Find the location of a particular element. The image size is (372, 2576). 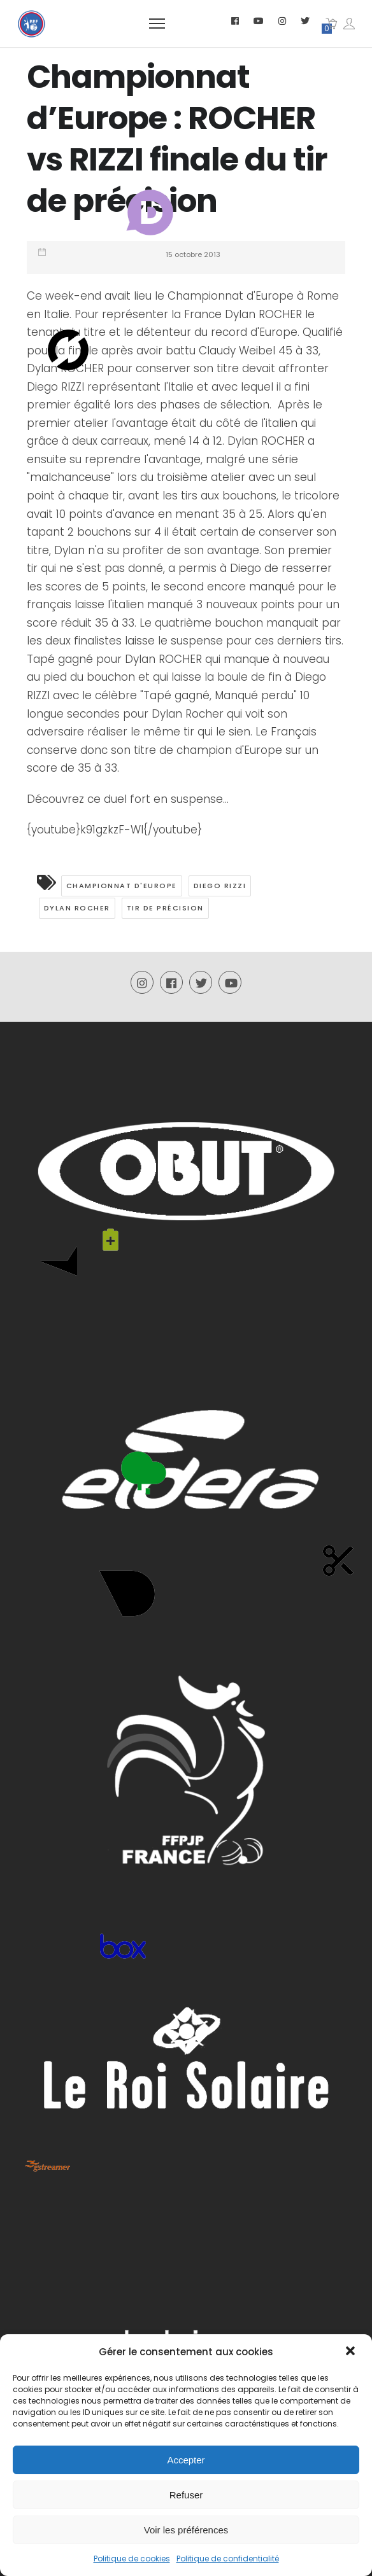

open Disqus comments section is located at coordinates (150, 212).